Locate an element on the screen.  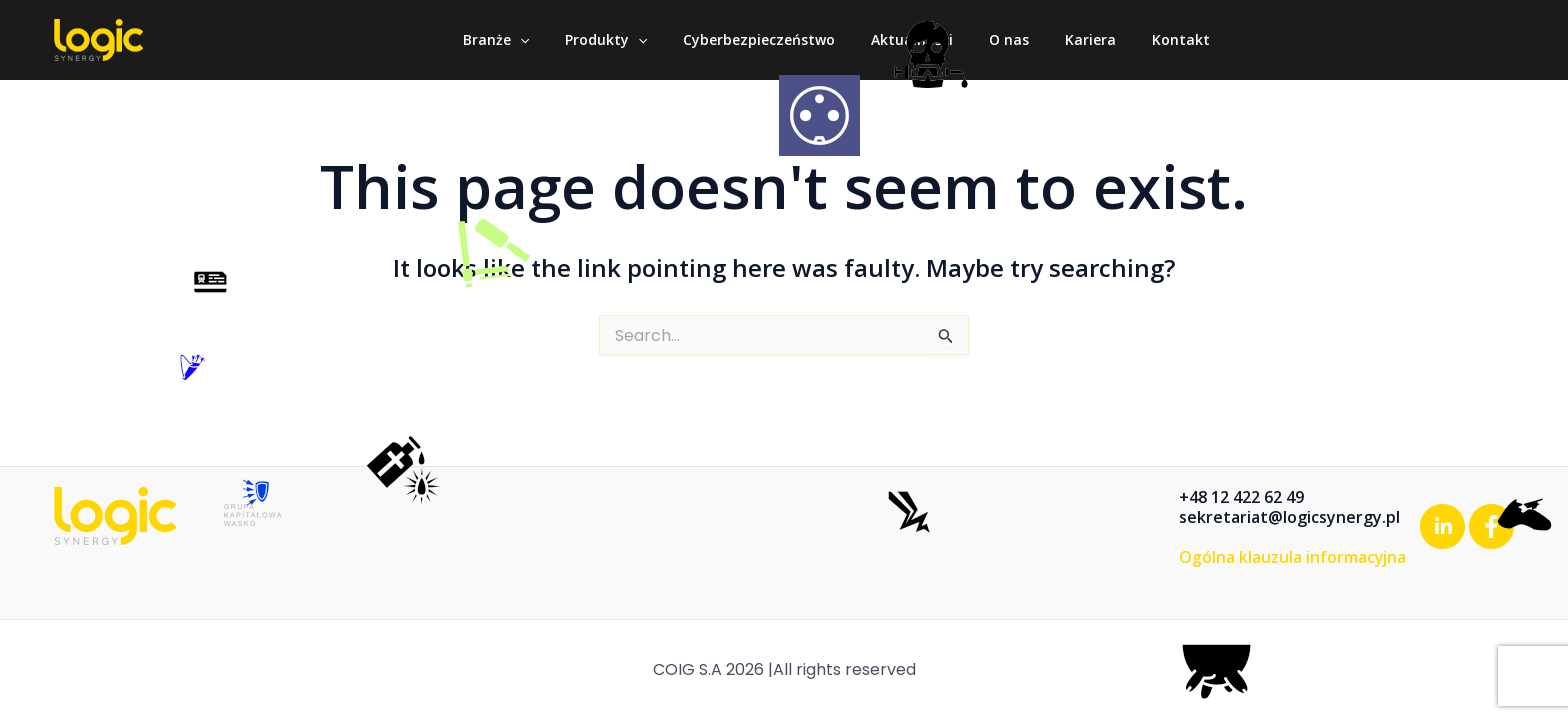
activate focus mode or concentration boost is located at coordinates (909, 512).